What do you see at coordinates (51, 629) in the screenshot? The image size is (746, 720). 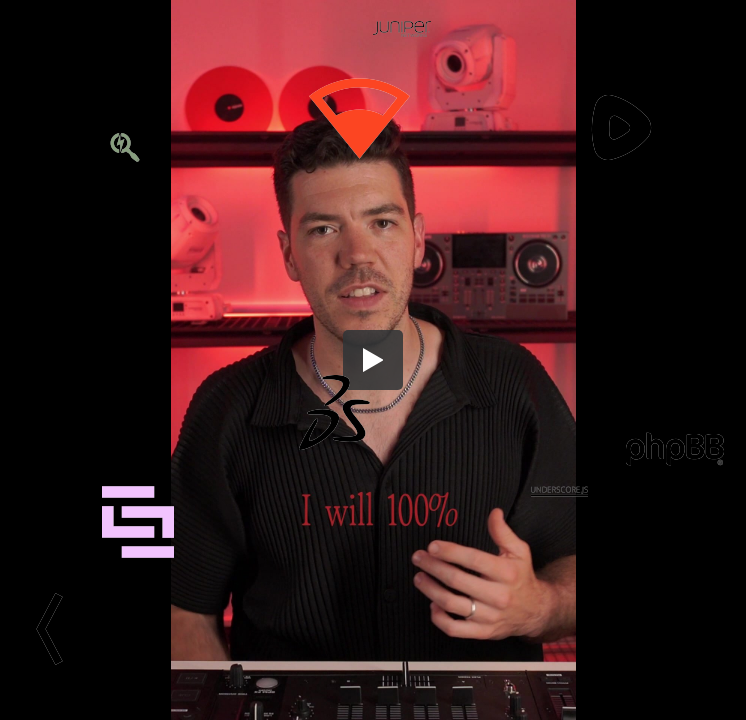 I see `go back to the previous screen` at bounding box center [51, 629].